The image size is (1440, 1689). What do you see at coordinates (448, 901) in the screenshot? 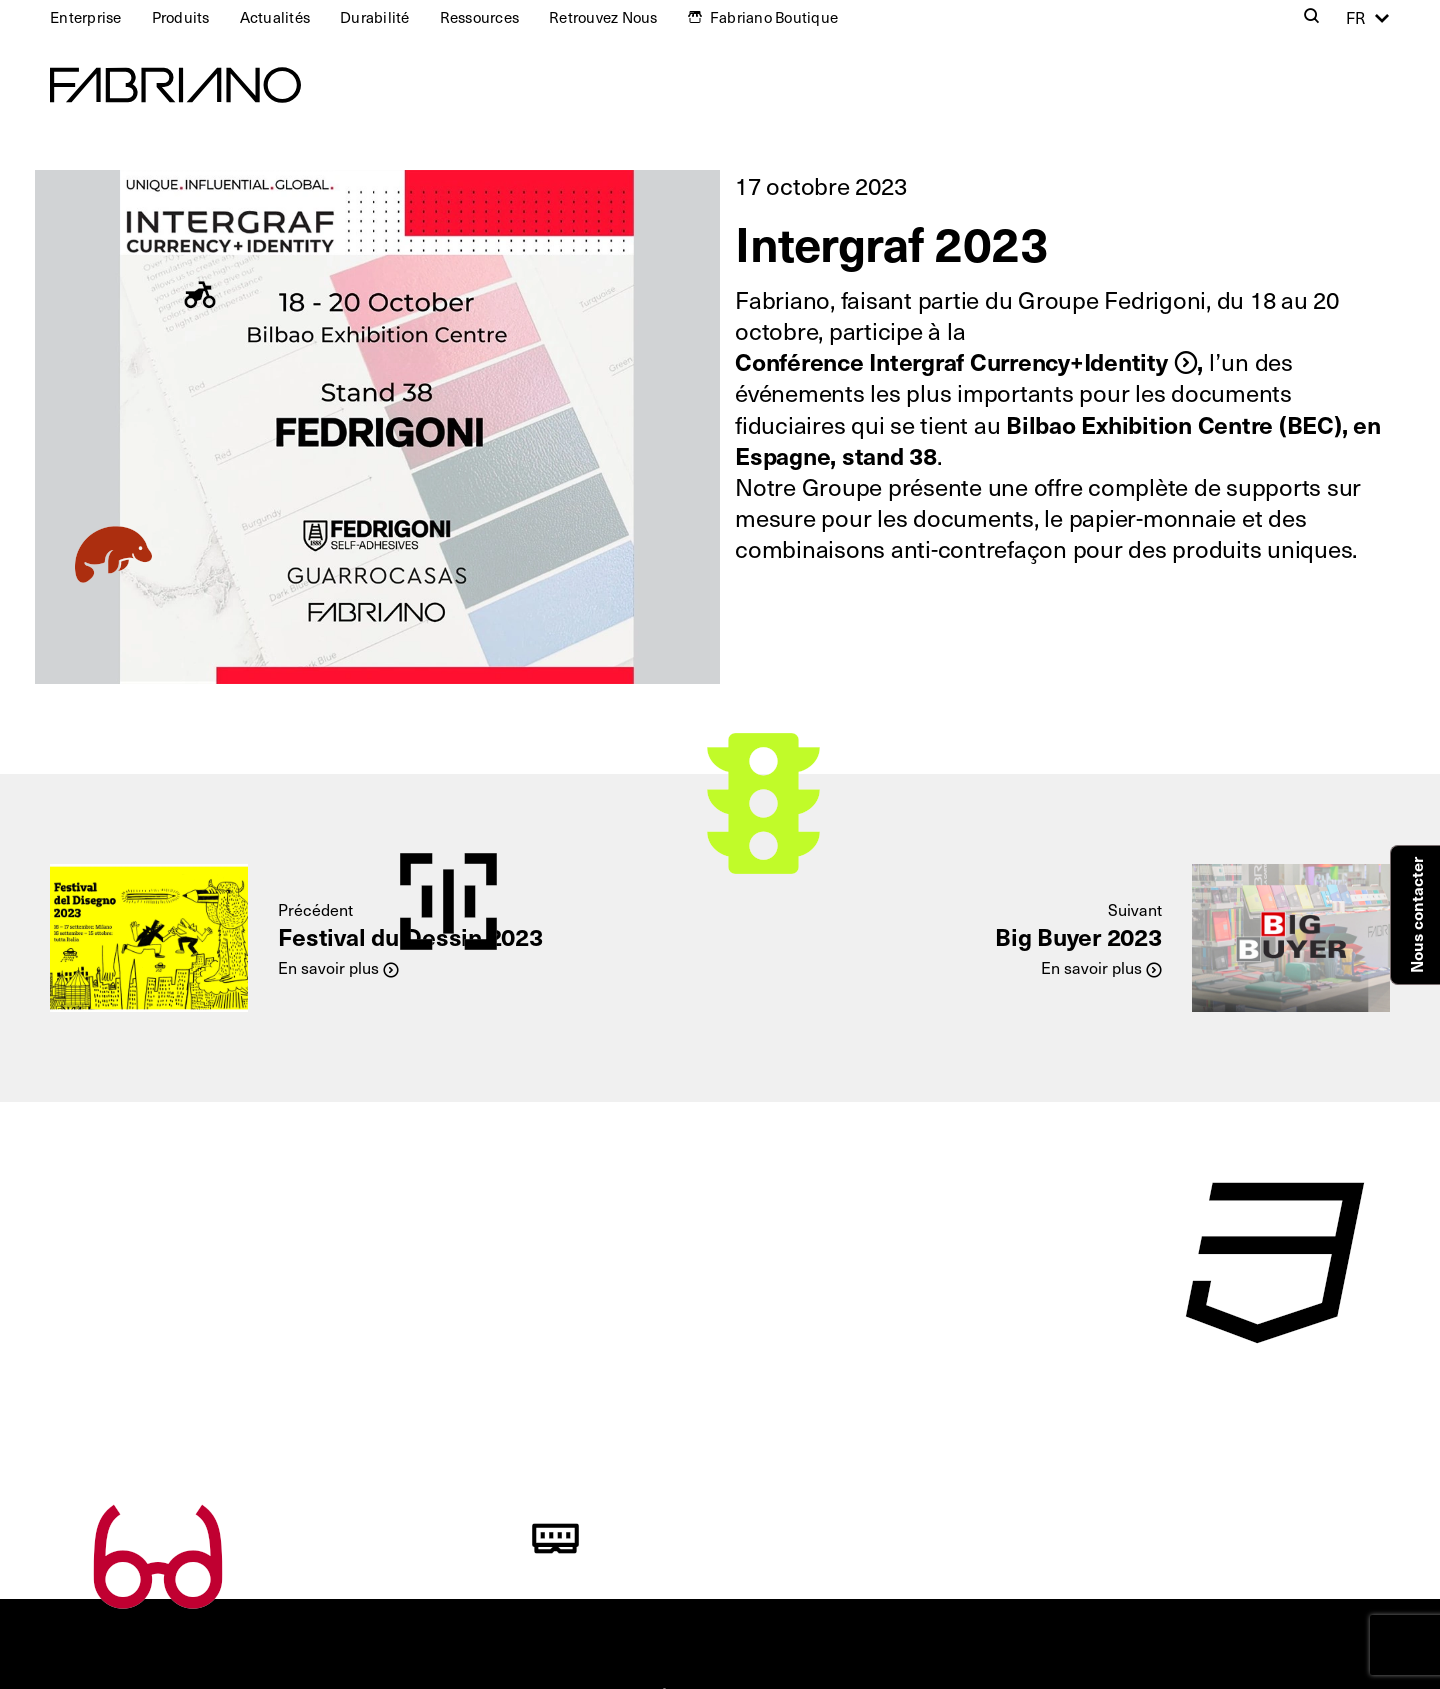
I see `activate voice recognition or speech input` at bounding box center [448, 901].